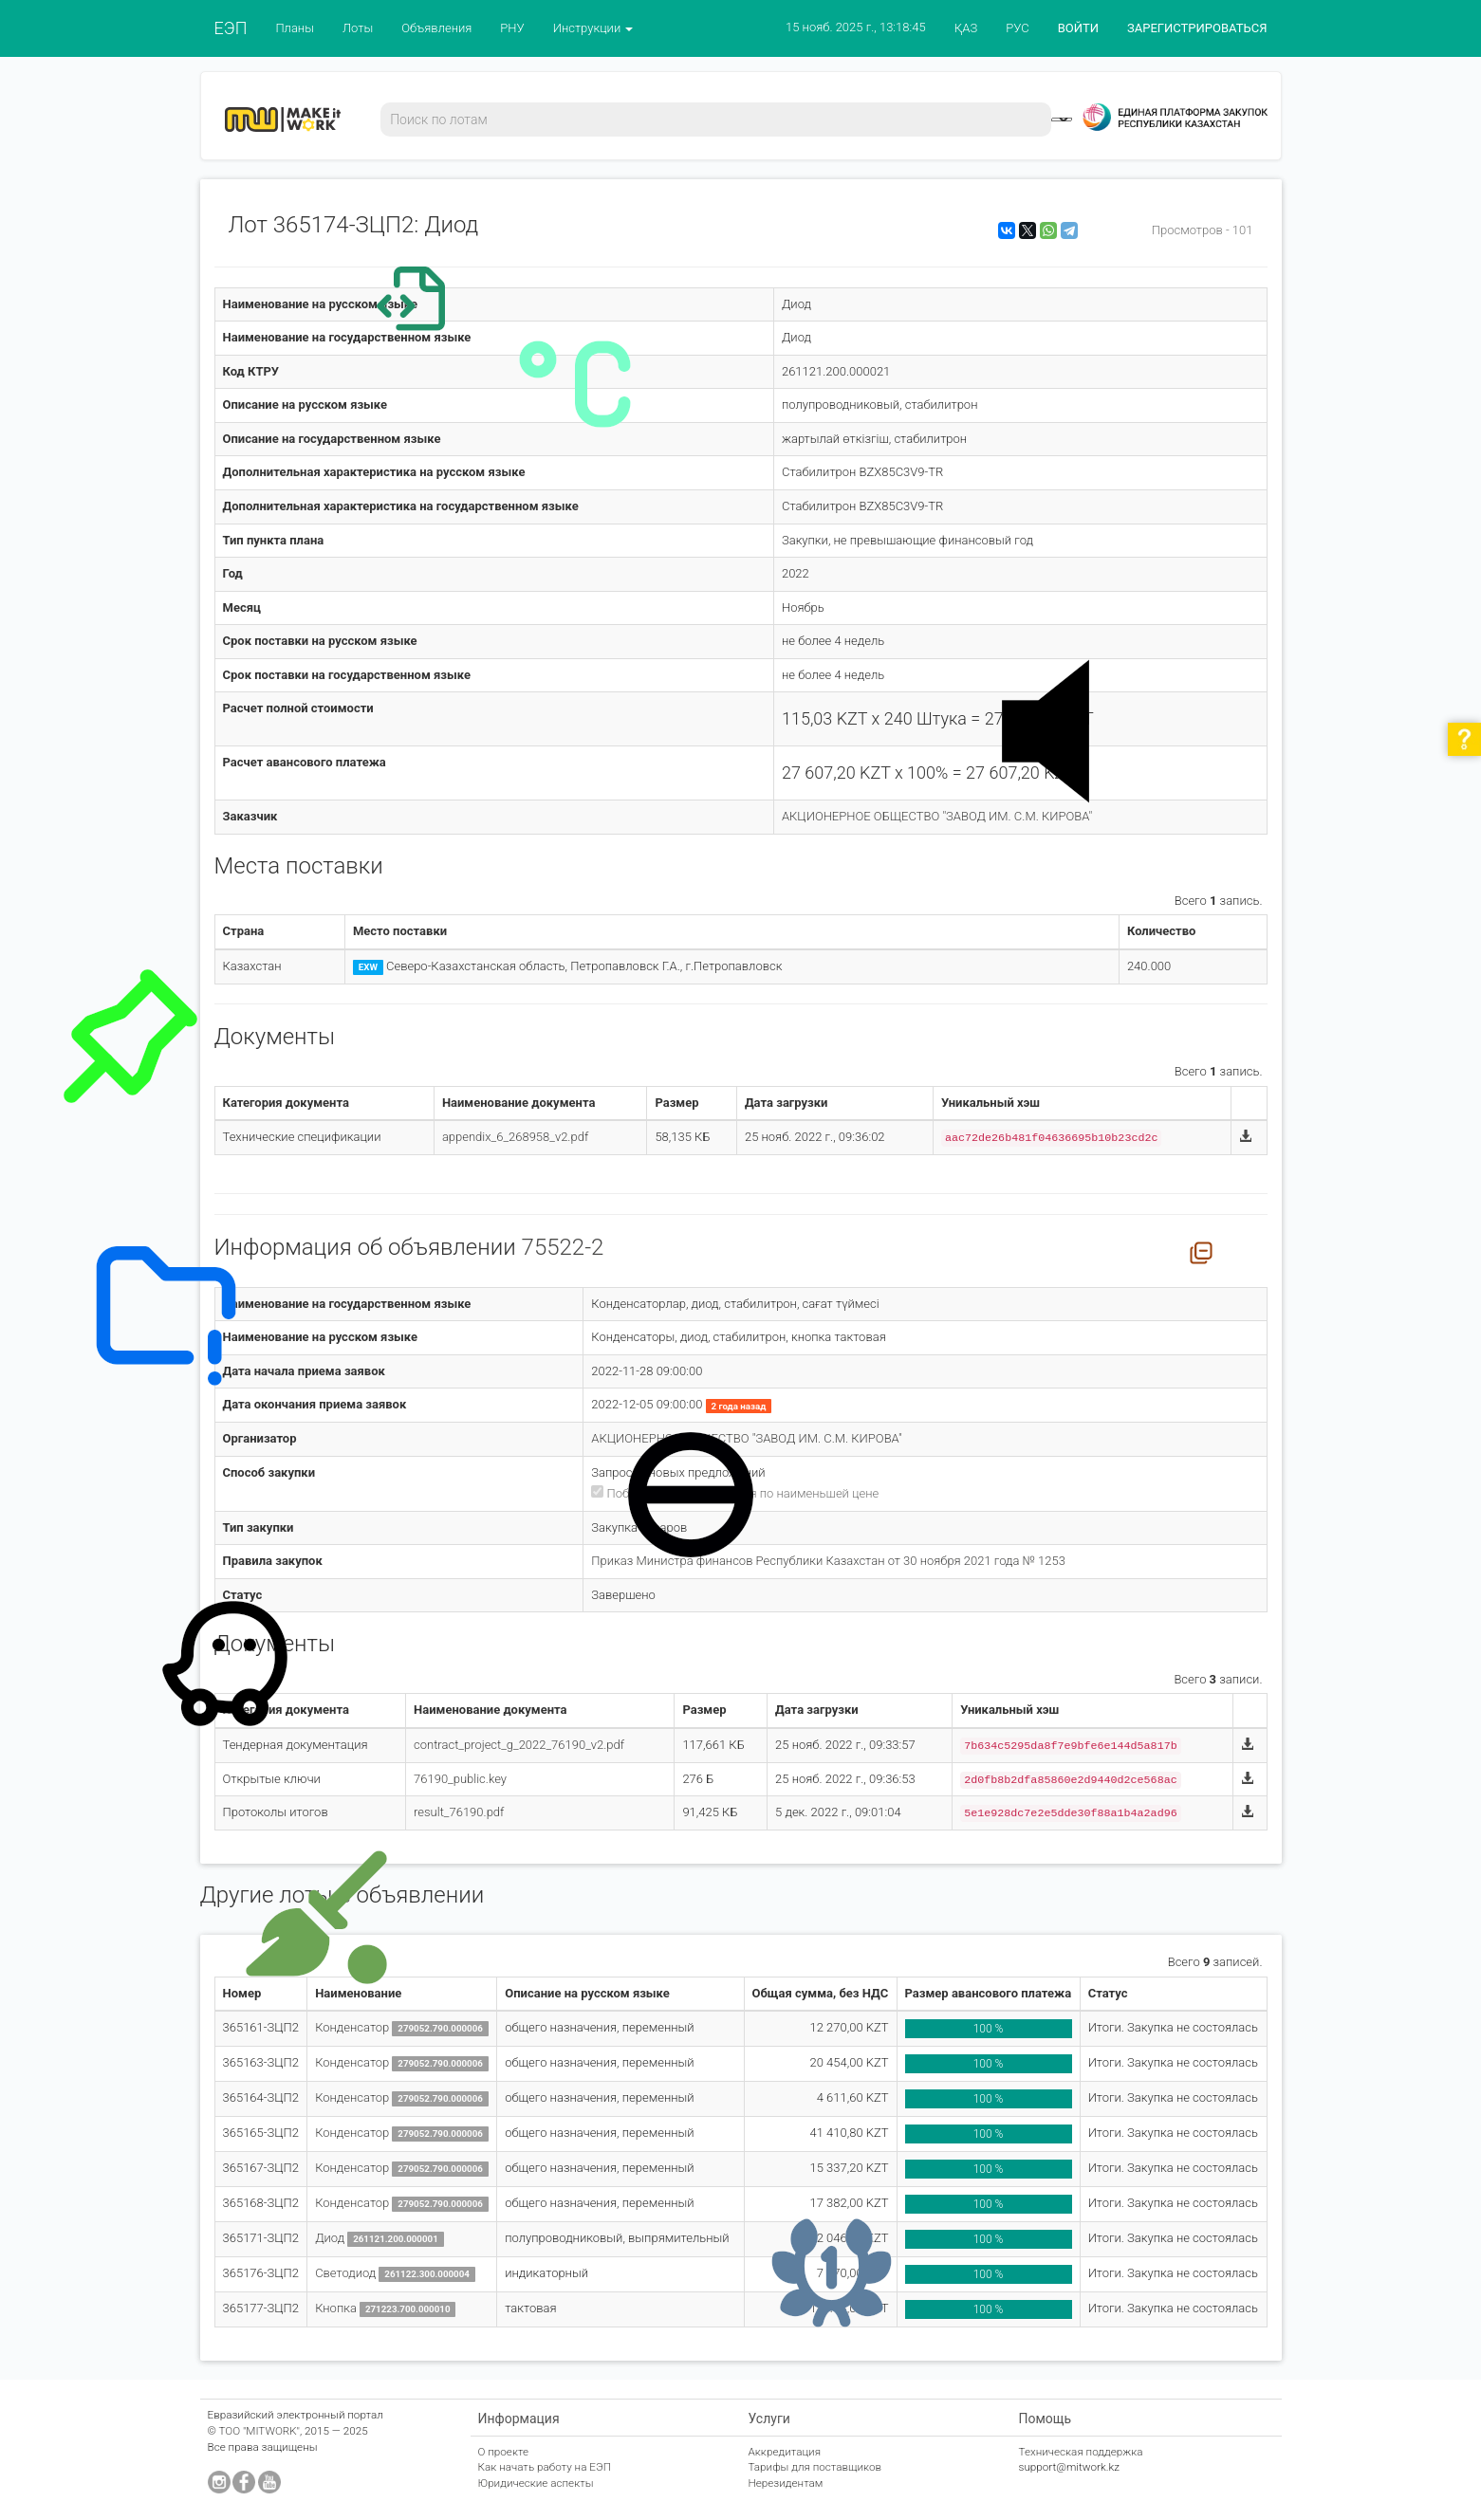 Image resolution: width=1481 pixels, height=2520 pixels. I want to click on folder contains items requiring attention, so click(166, 1309).